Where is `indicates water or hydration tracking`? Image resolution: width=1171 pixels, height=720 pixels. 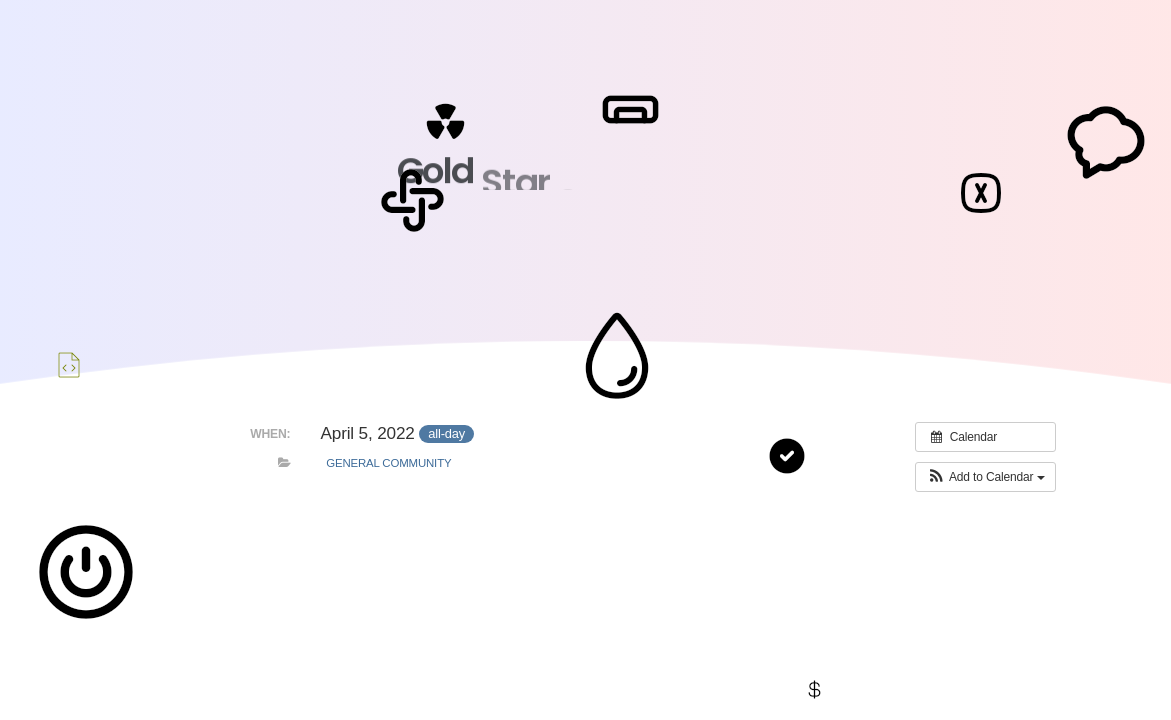 indicates water or hydration tracking is located at coordinates (617, 355).